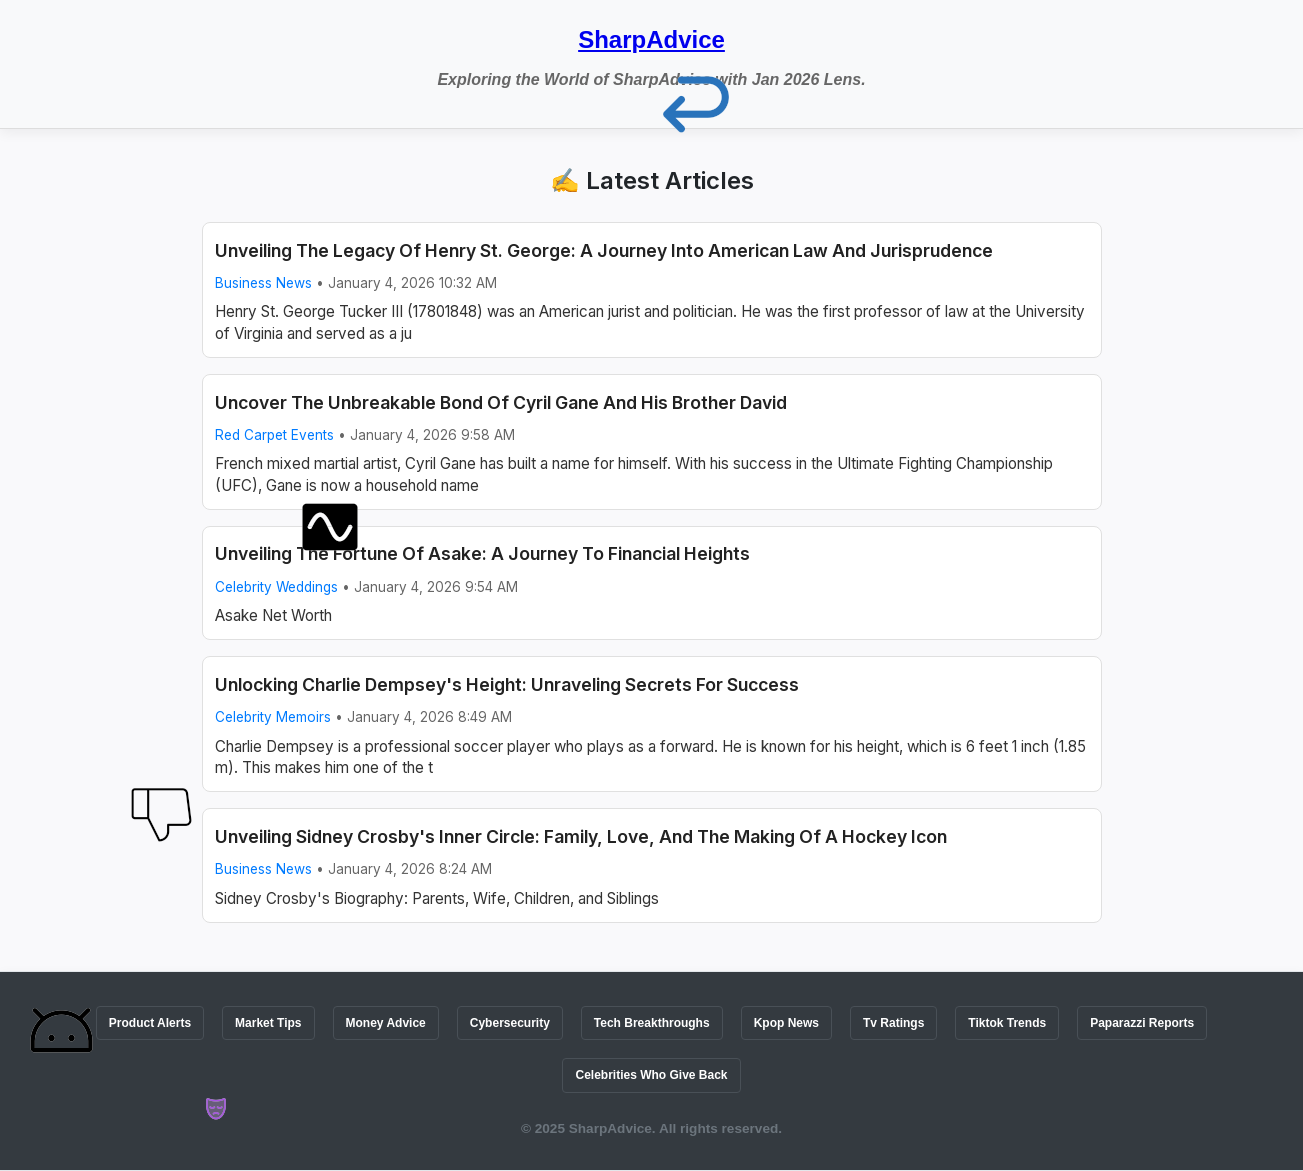 The width and height of the screenshot is (1303, 1171). I want to click on undo or go back to previous state, so click(696, 102).